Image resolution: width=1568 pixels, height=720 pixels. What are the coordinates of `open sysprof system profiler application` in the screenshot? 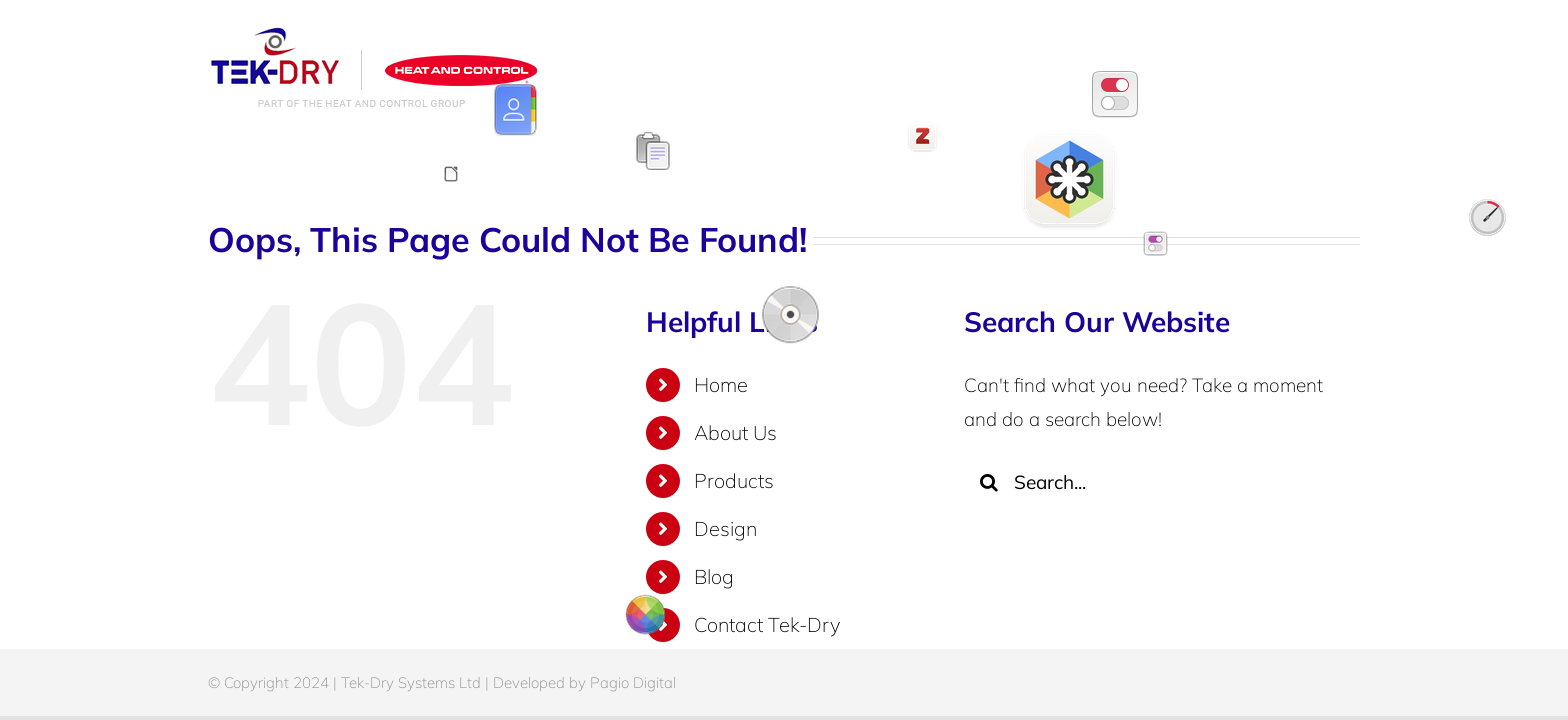 It's located at (1487, 217).